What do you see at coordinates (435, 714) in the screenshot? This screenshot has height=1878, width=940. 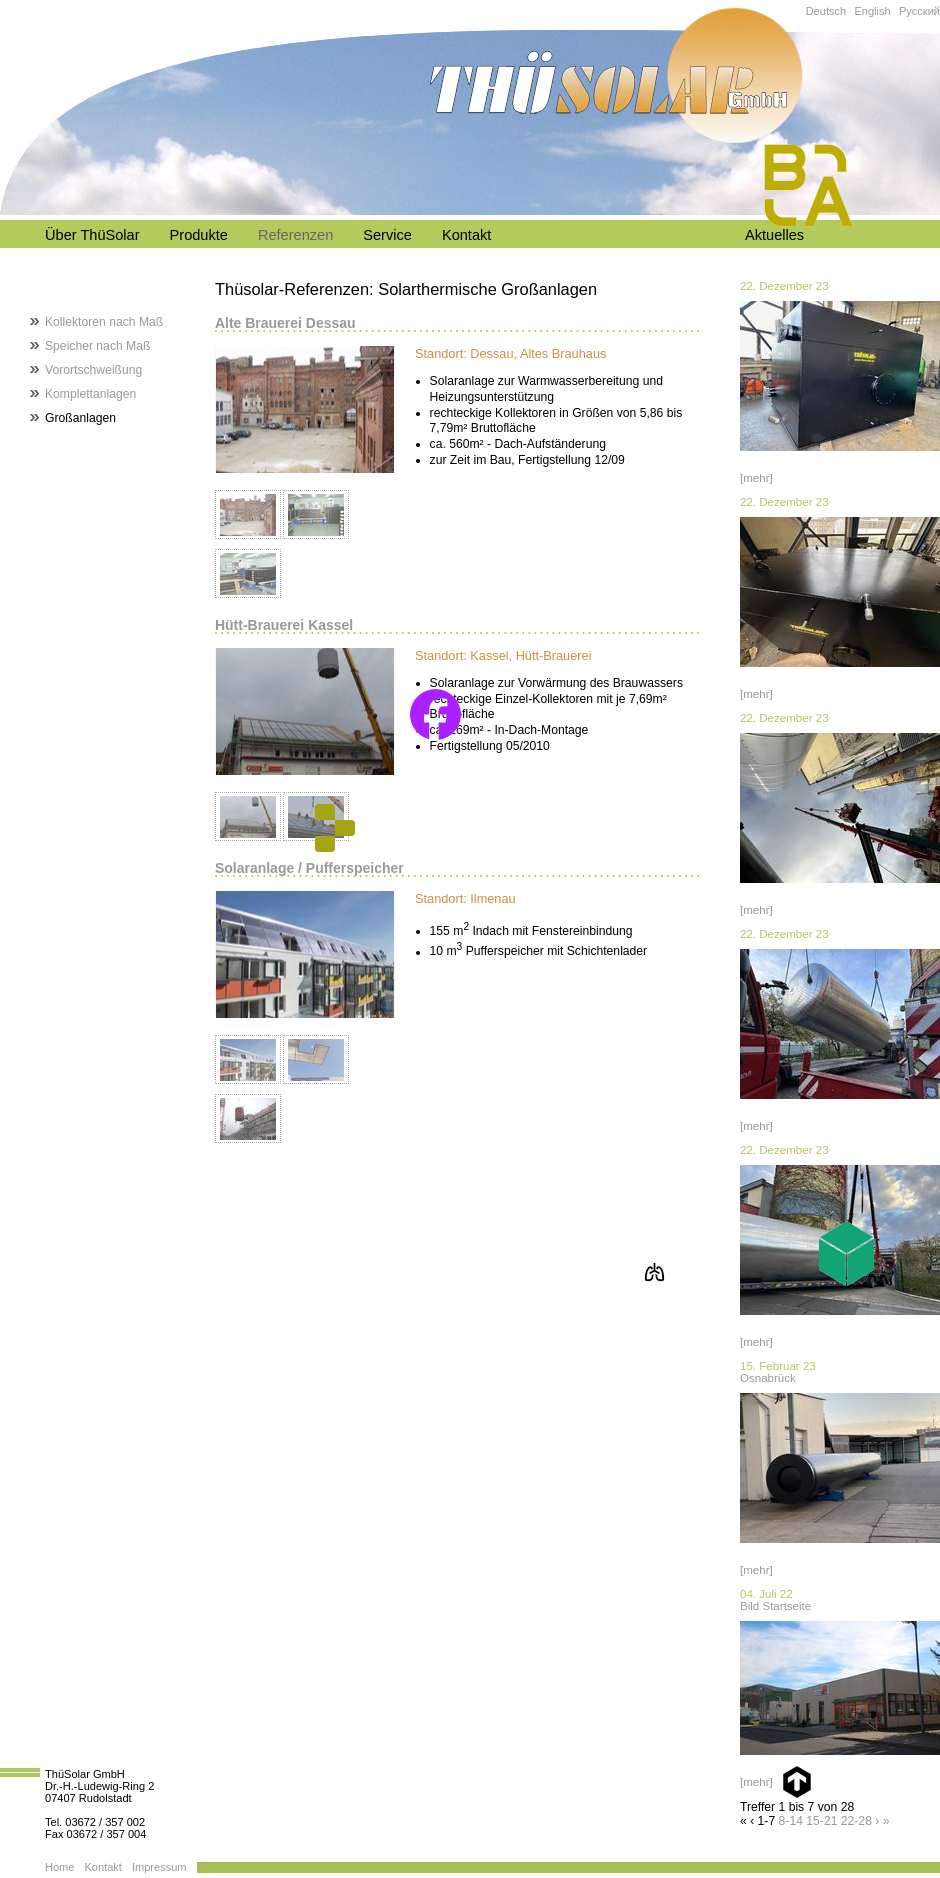 I see `open the Facebook app` at bounding box center [435, 714].